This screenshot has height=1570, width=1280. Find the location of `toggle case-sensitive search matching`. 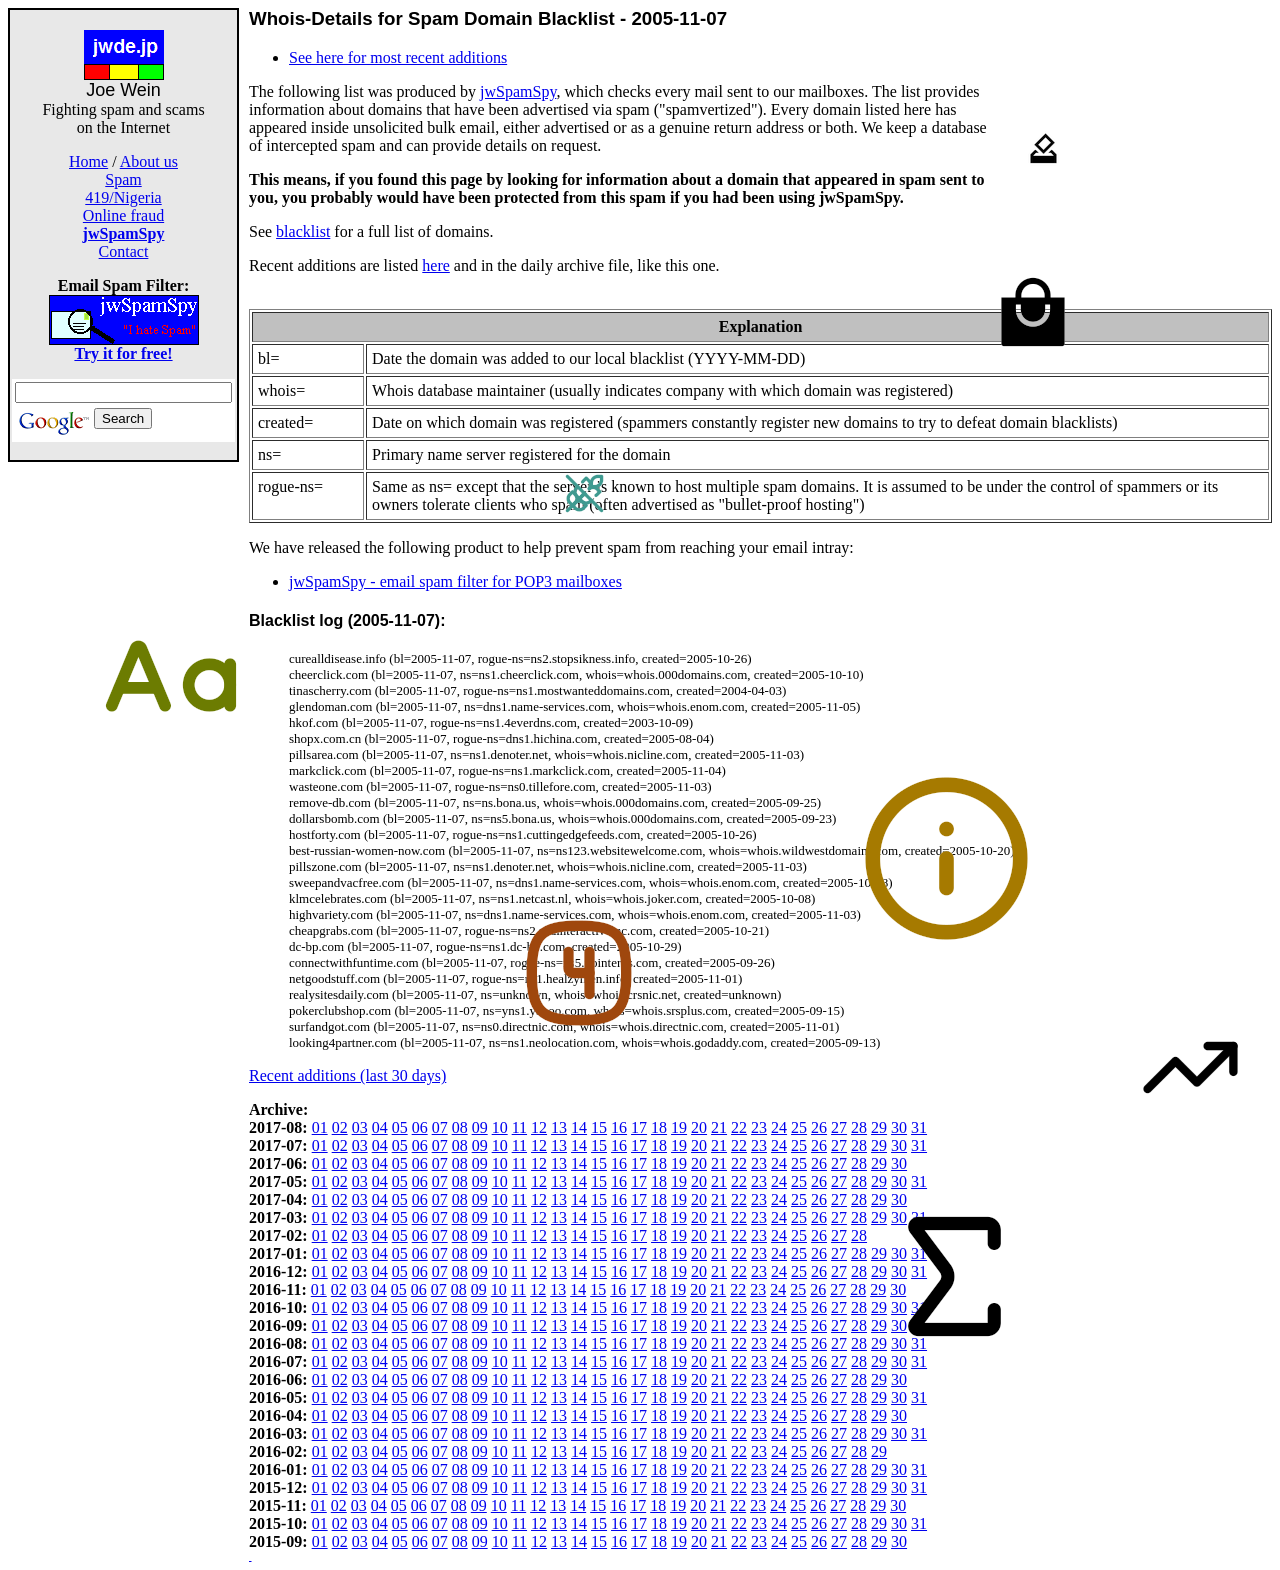

toggle case-sensitive search matching is located at coordinates (171, 682).